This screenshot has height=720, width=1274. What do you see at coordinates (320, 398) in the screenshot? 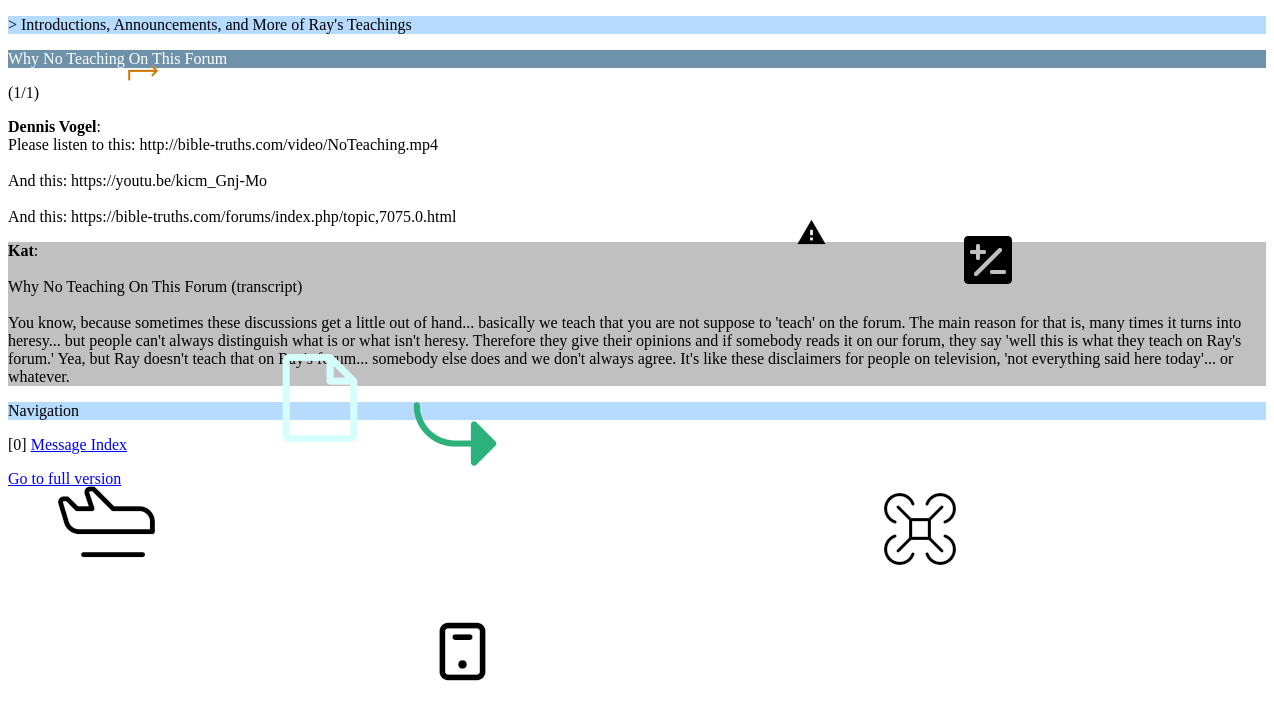
I see `view or open a file` at bounding box center [320, 398].